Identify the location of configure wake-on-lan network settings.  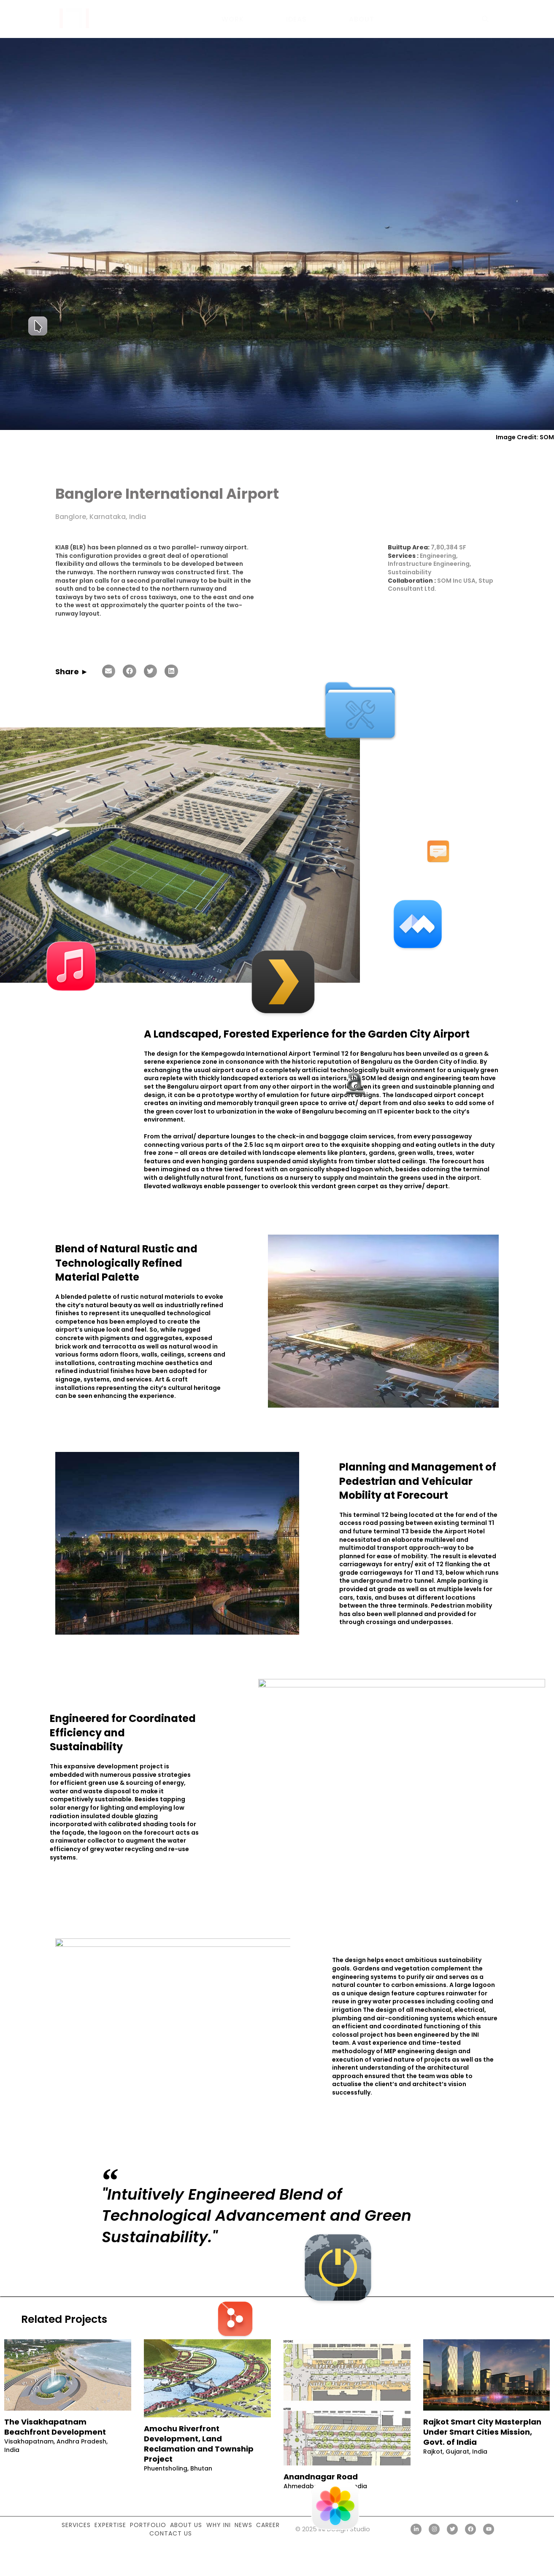
(338, 2268).